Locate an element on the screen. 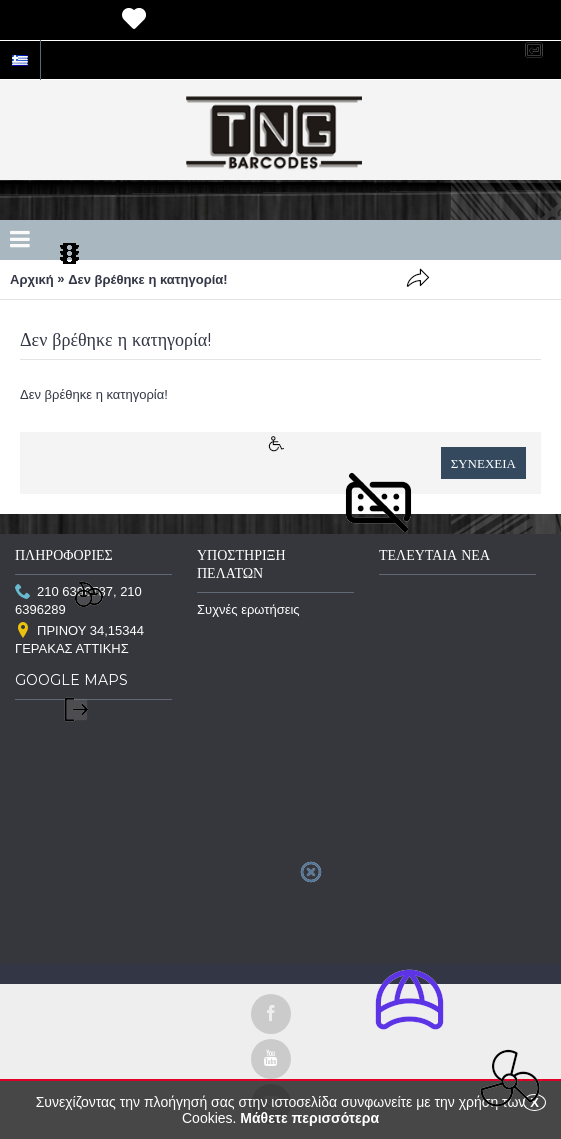  share content with others is located at coordinates (418, 279).